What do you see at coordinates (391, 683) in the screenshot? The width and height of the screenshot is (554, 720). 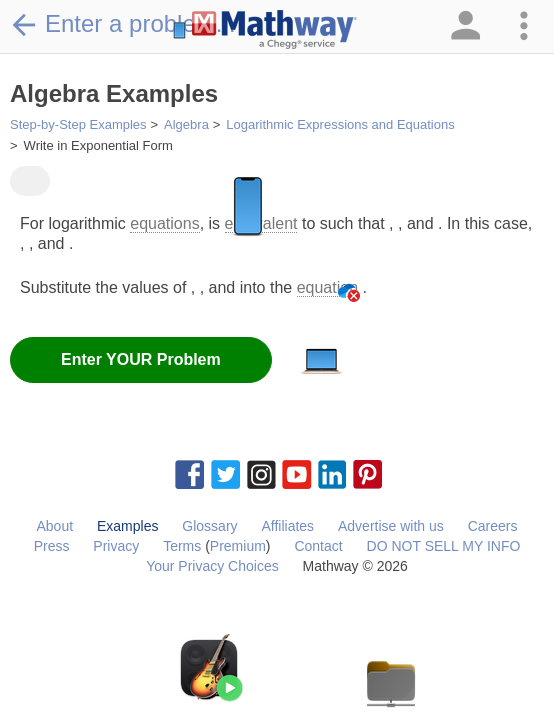 I see `access files stored on a remote server` at bounding box center [391, 683].